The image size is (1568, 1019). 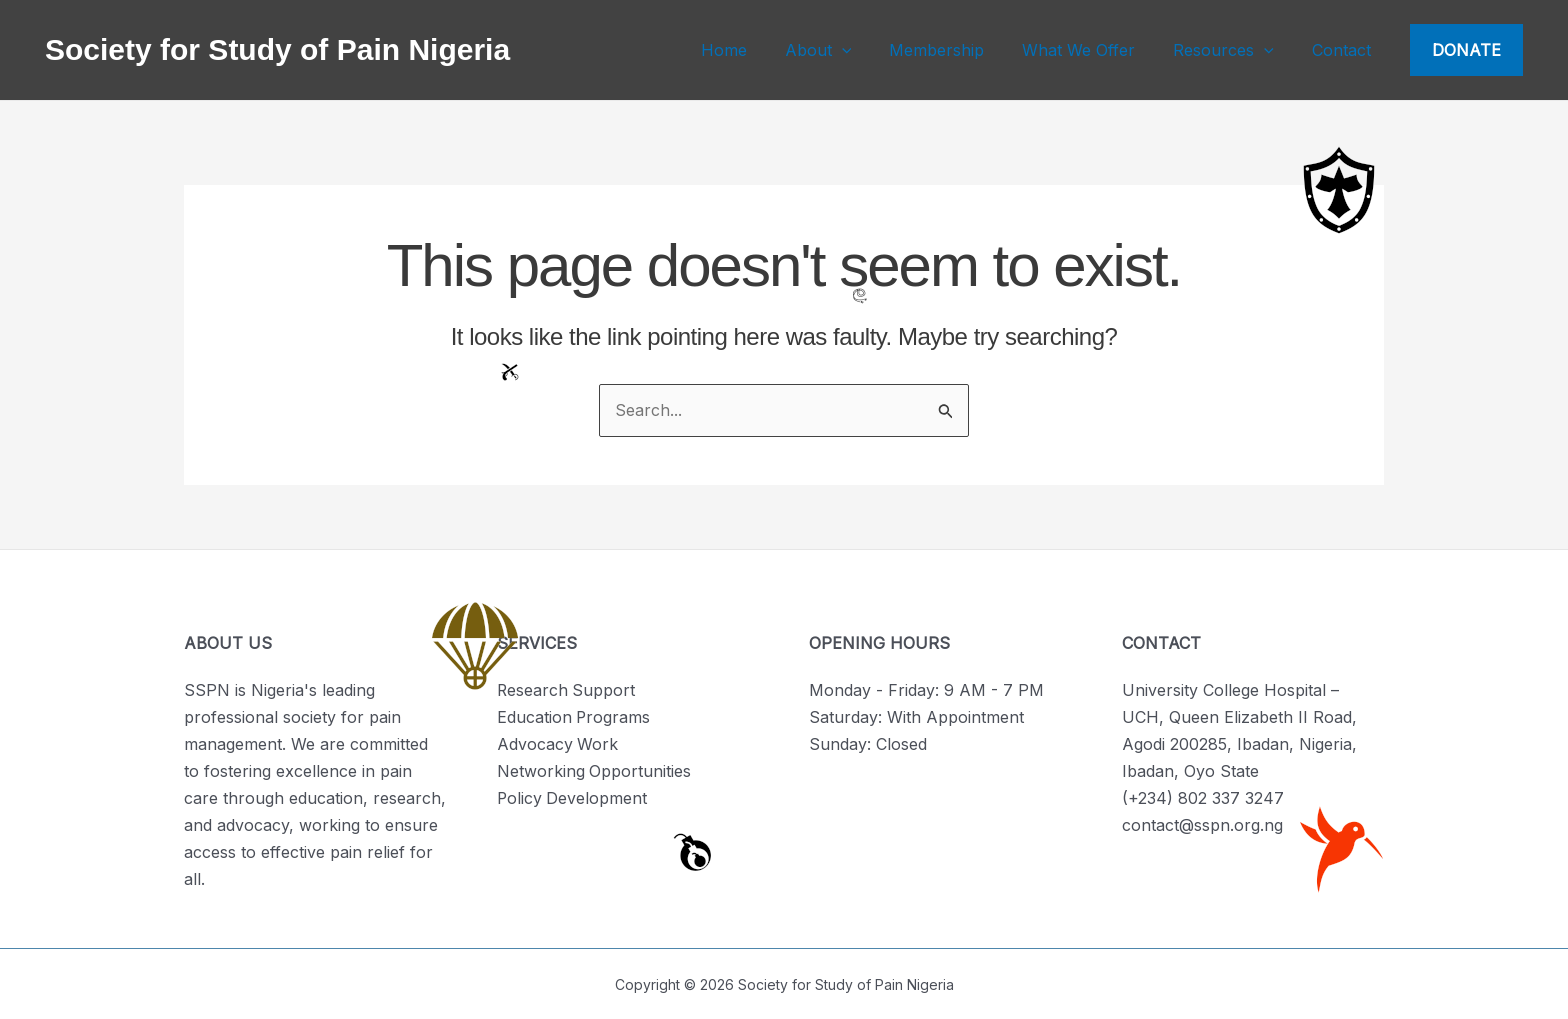 I want to click on deploy cluster bomb weapon in game, so click(x=692, y=852).